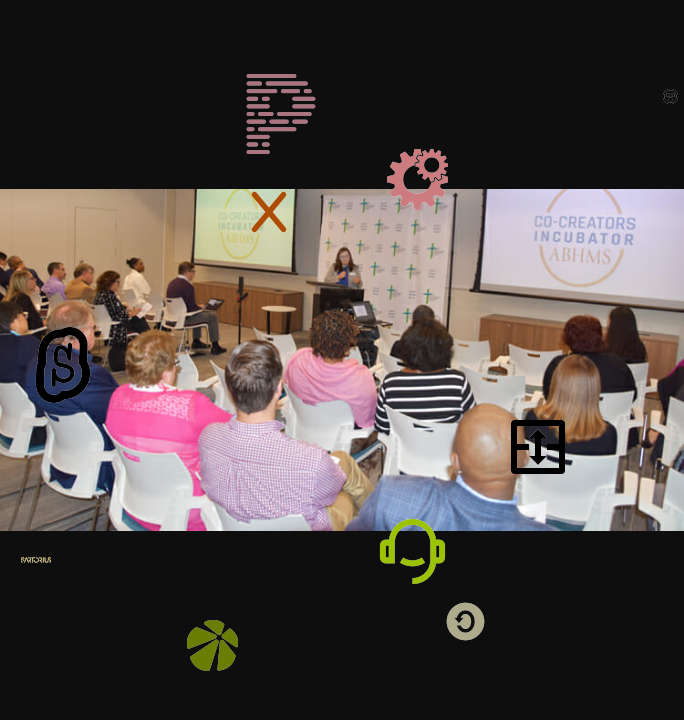 The image size is (684, 720). Describe the element at coordinates (269, 212) in the screenshot. I see `close or dismiss a dialog` at that location.